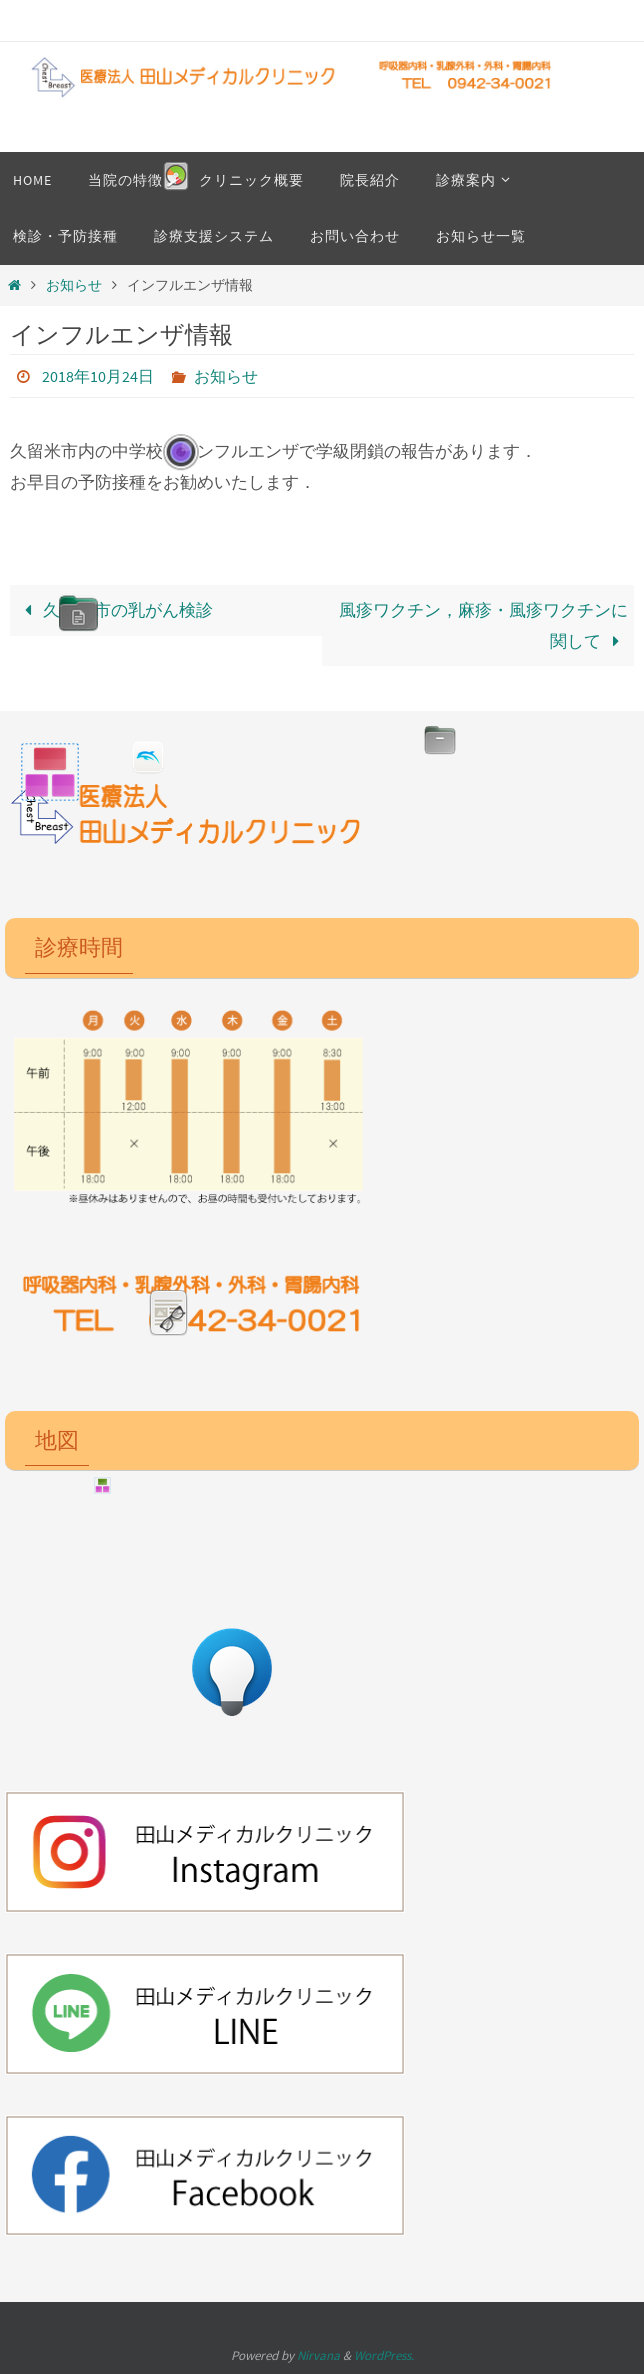 The image size is (644, 2374). I want to click on select all items in the current view, so click(50, 772).